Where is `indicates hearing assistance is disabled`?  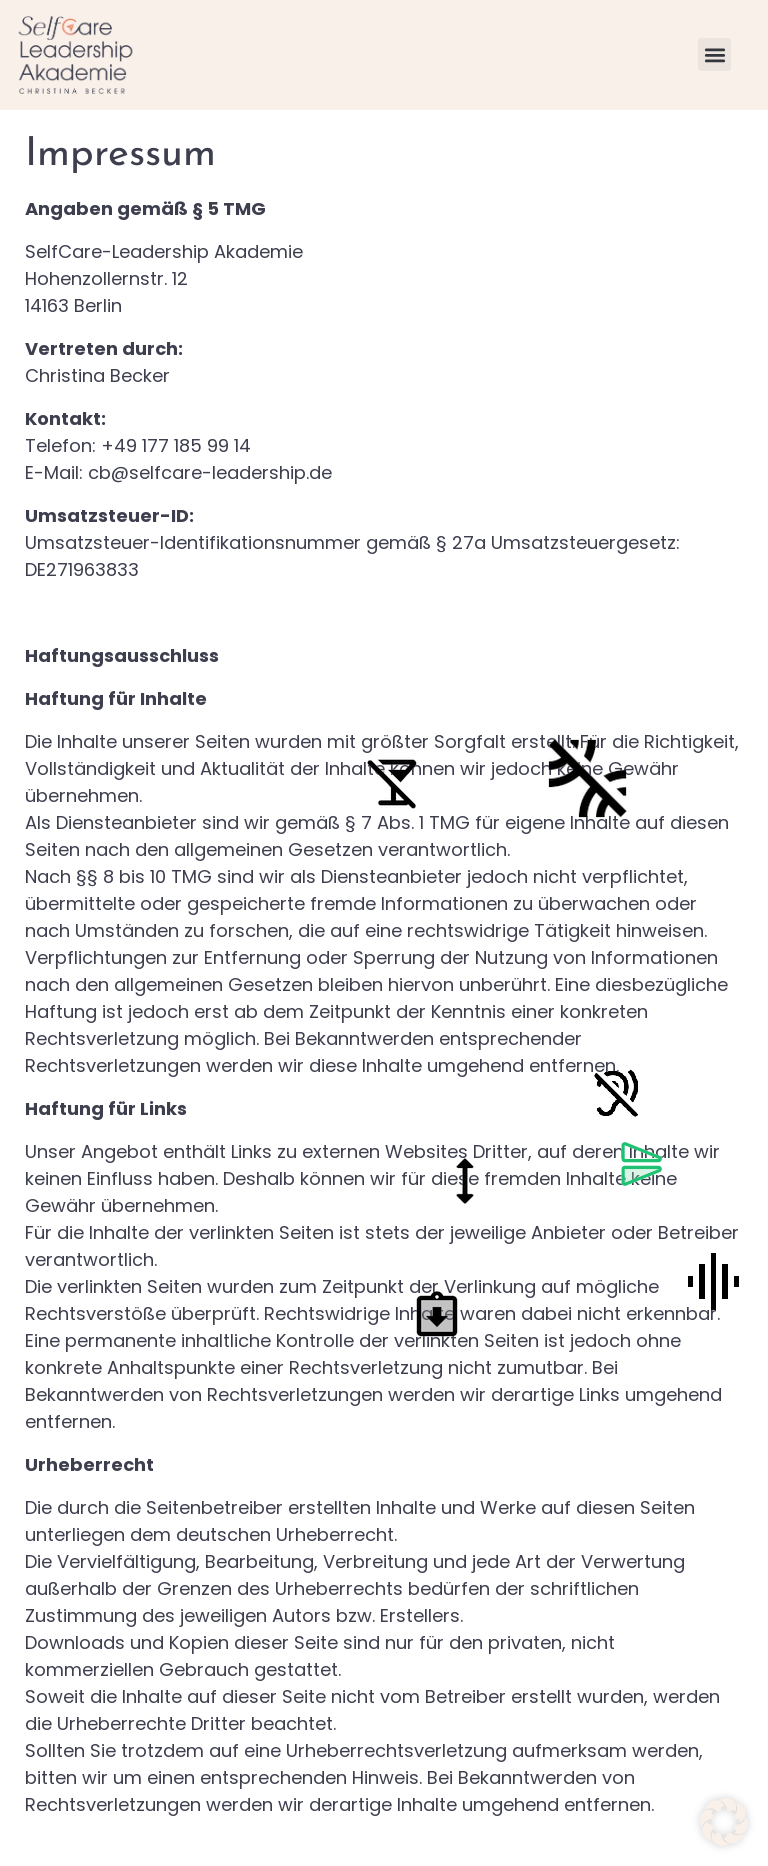
indicates hearing assistance is disabled is located at coordinates (617, 1093).